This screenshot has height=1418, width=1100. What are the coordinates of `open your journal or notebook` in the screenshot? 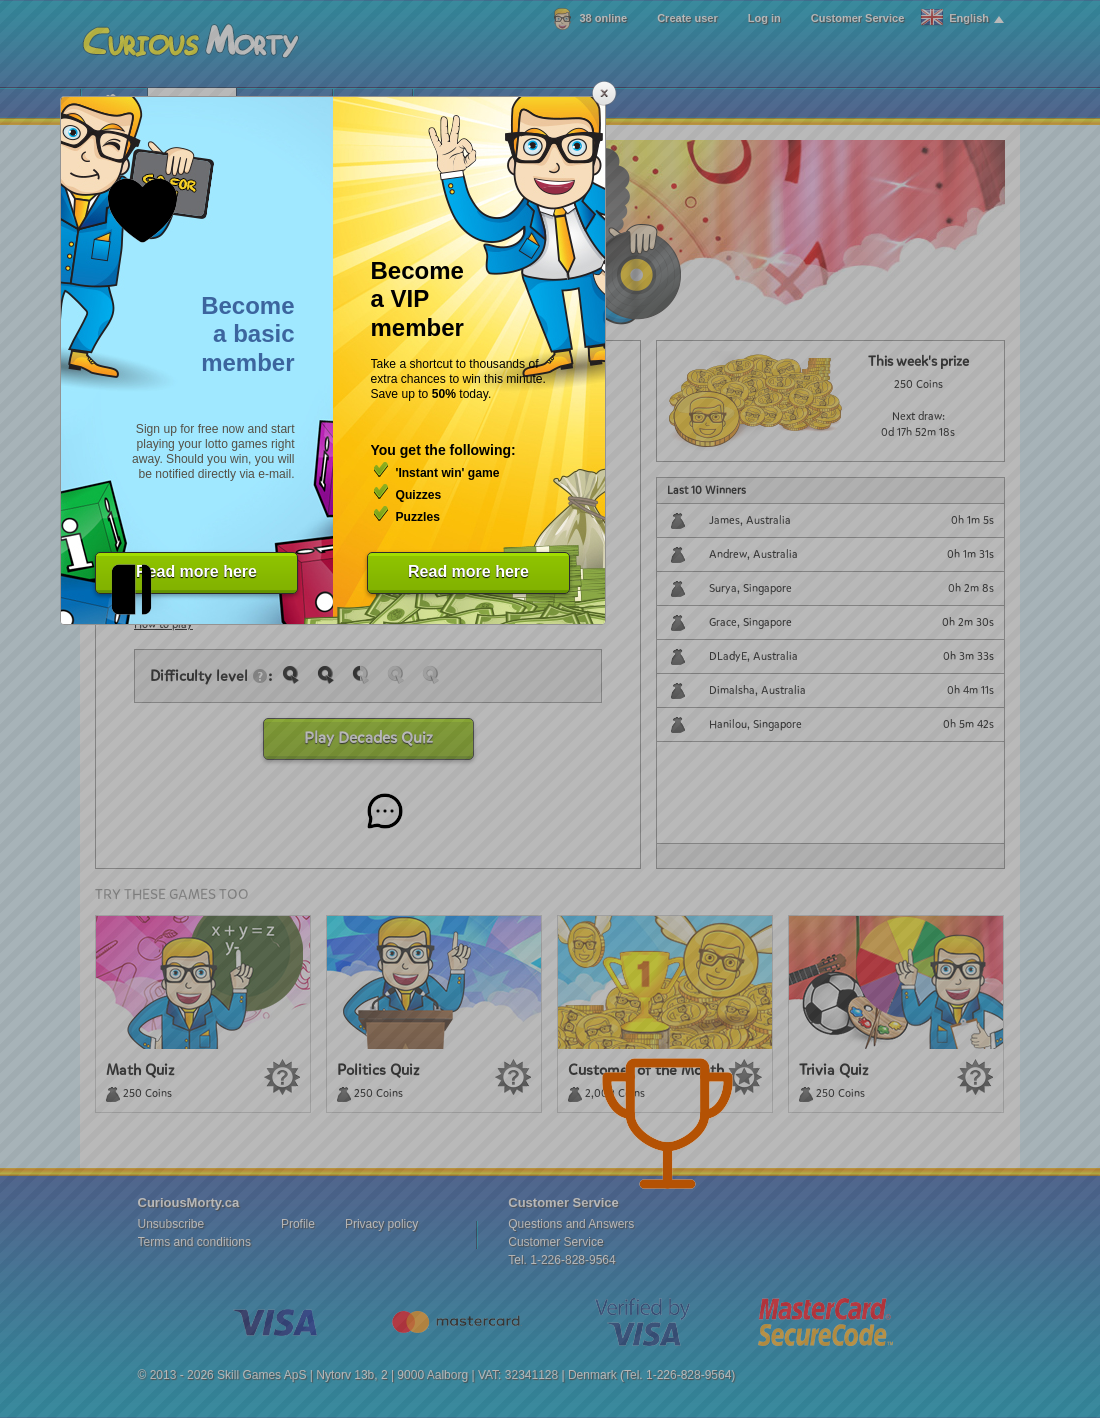 It's located at (131, 589).